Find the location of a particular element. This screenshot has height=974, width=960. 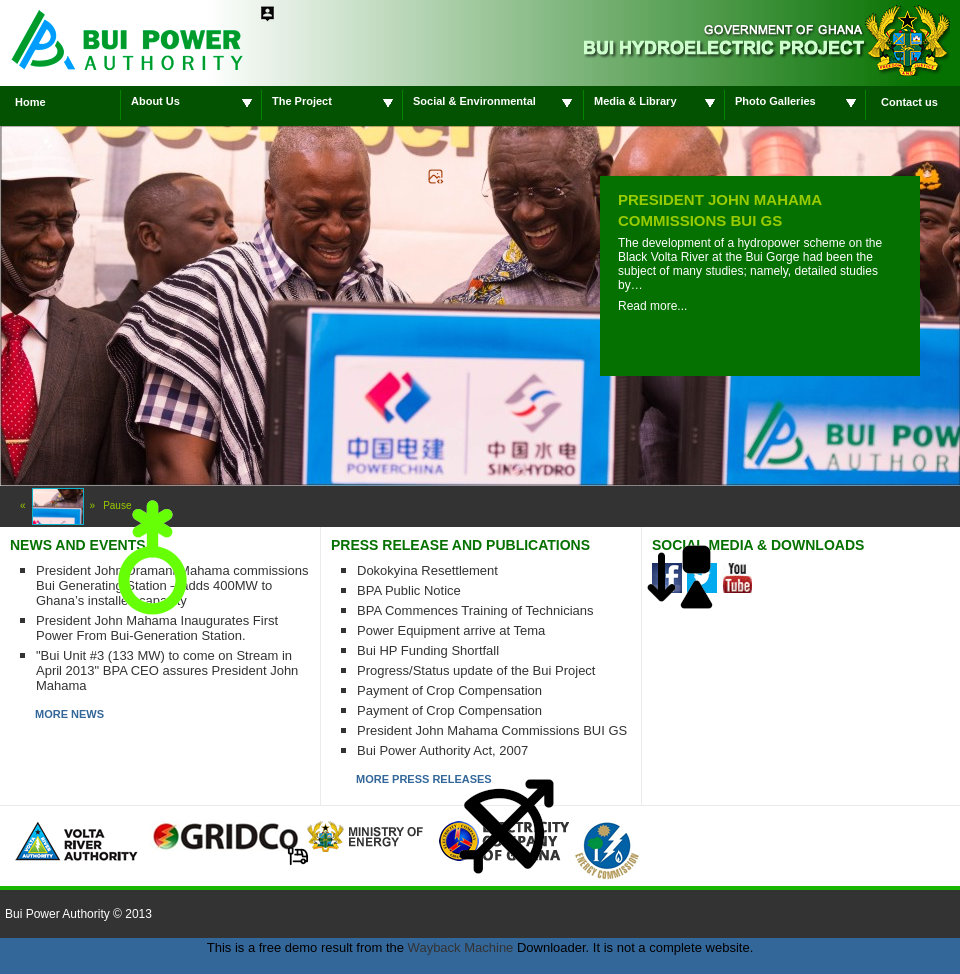

view a person's location on the map is located at coordinates (267, 13).